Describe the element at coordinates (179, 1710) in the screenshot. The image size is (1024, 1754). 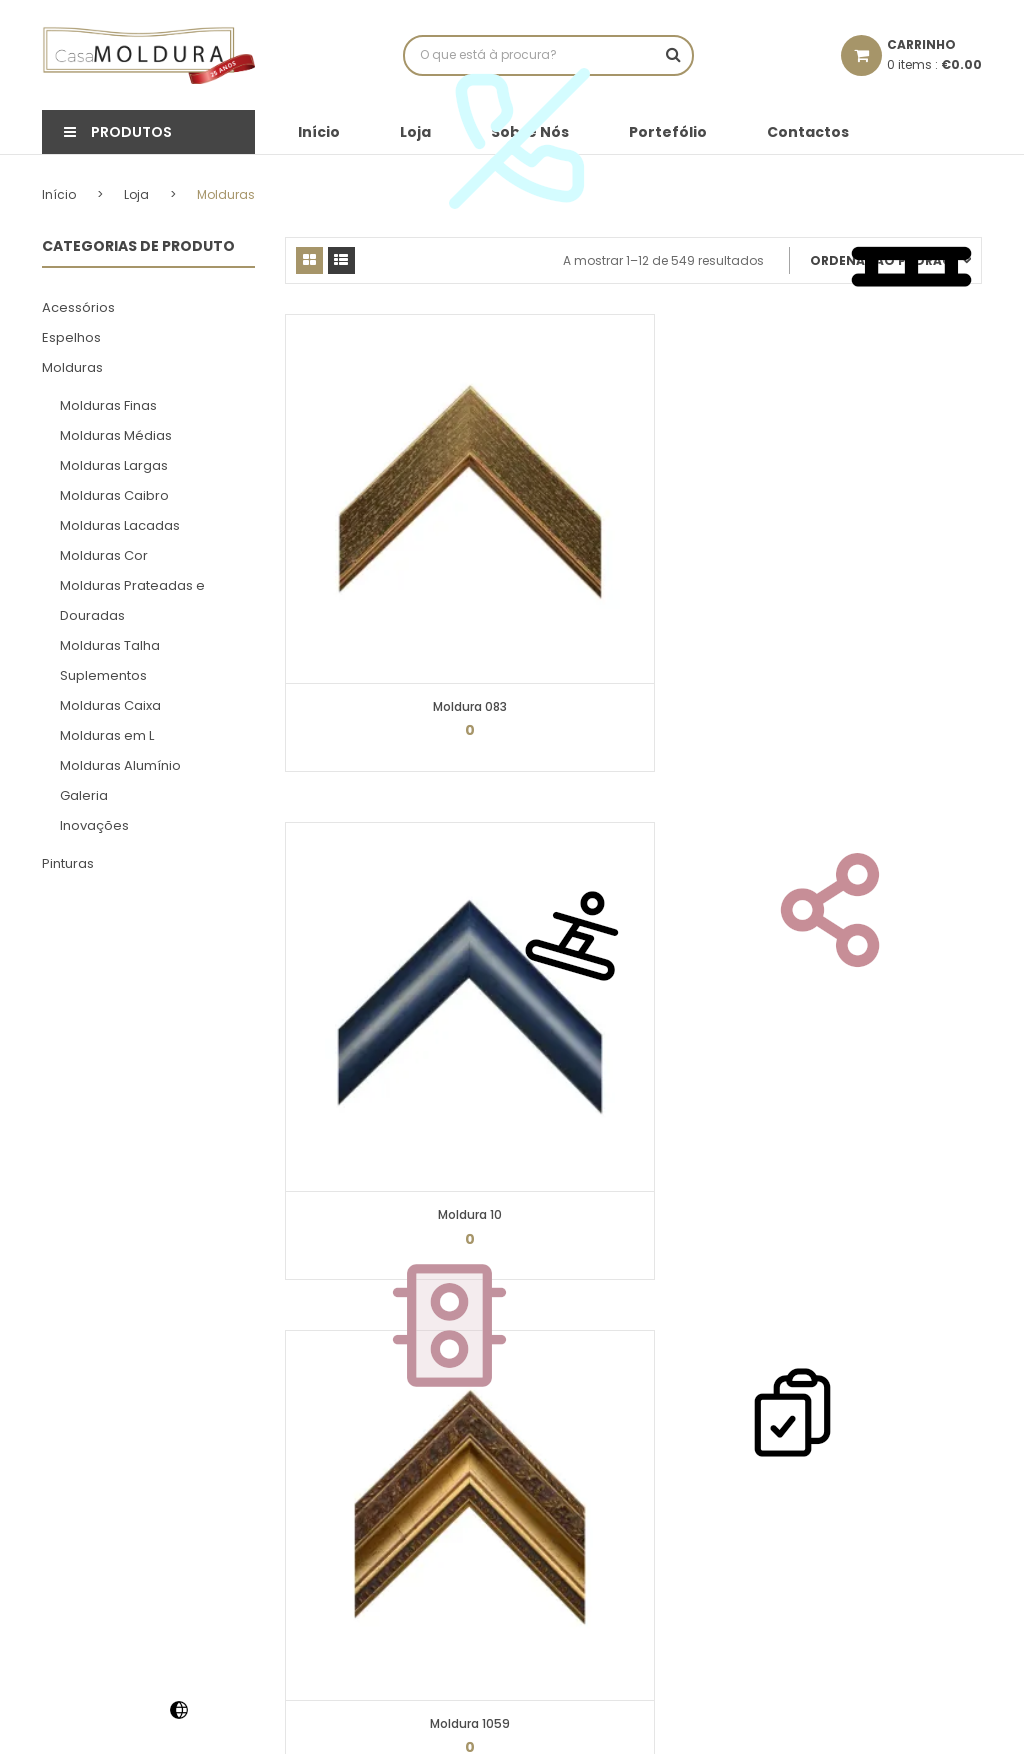
I see `switch to global or worldwide view` at that location.